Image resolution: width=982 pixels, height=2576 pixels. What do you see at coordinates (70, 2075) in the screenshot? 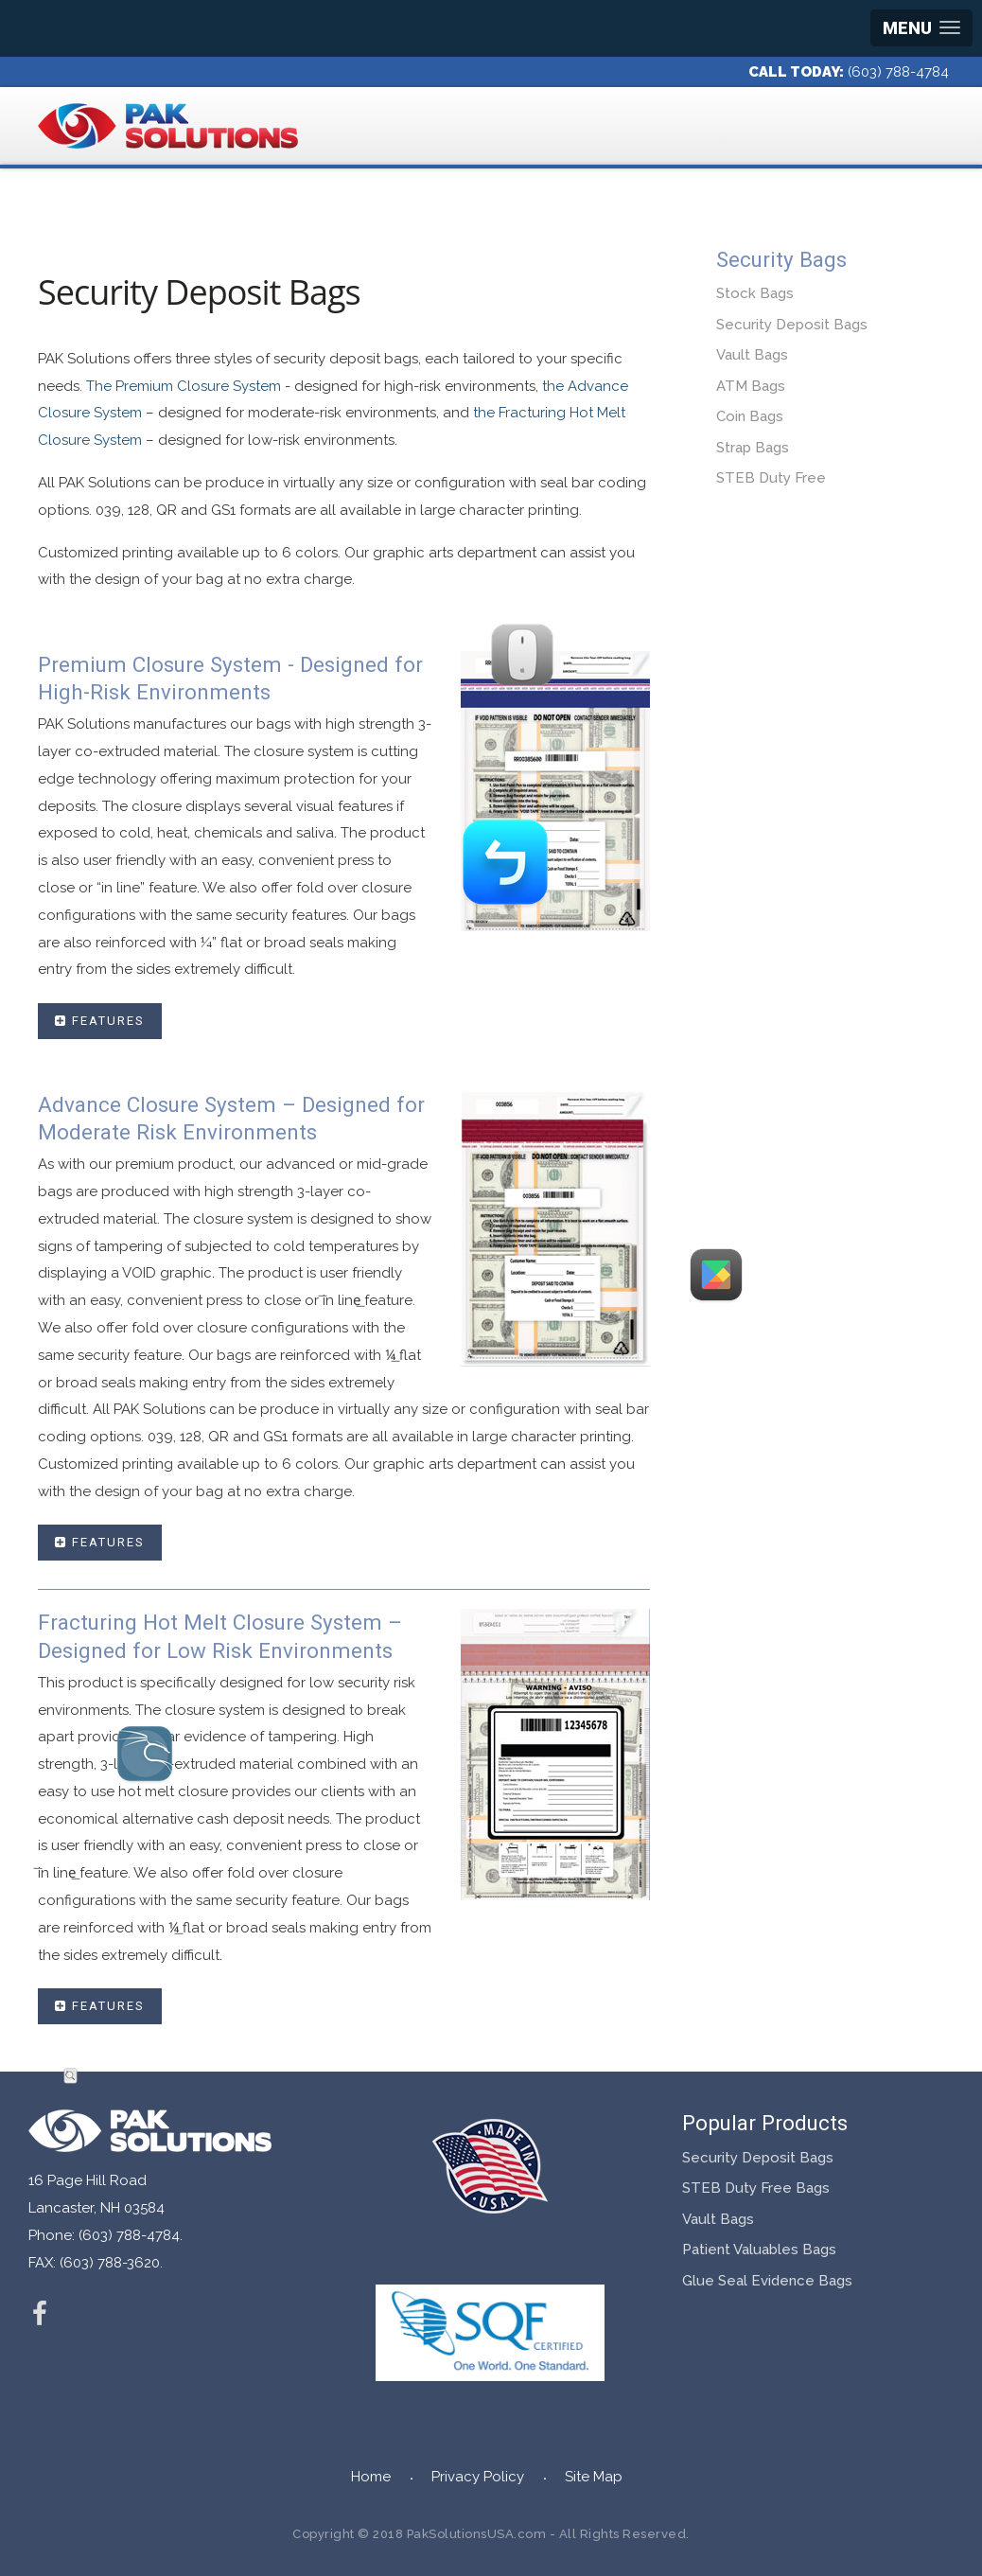
I see `open document viewer application` at bounding box center [70, 2075].